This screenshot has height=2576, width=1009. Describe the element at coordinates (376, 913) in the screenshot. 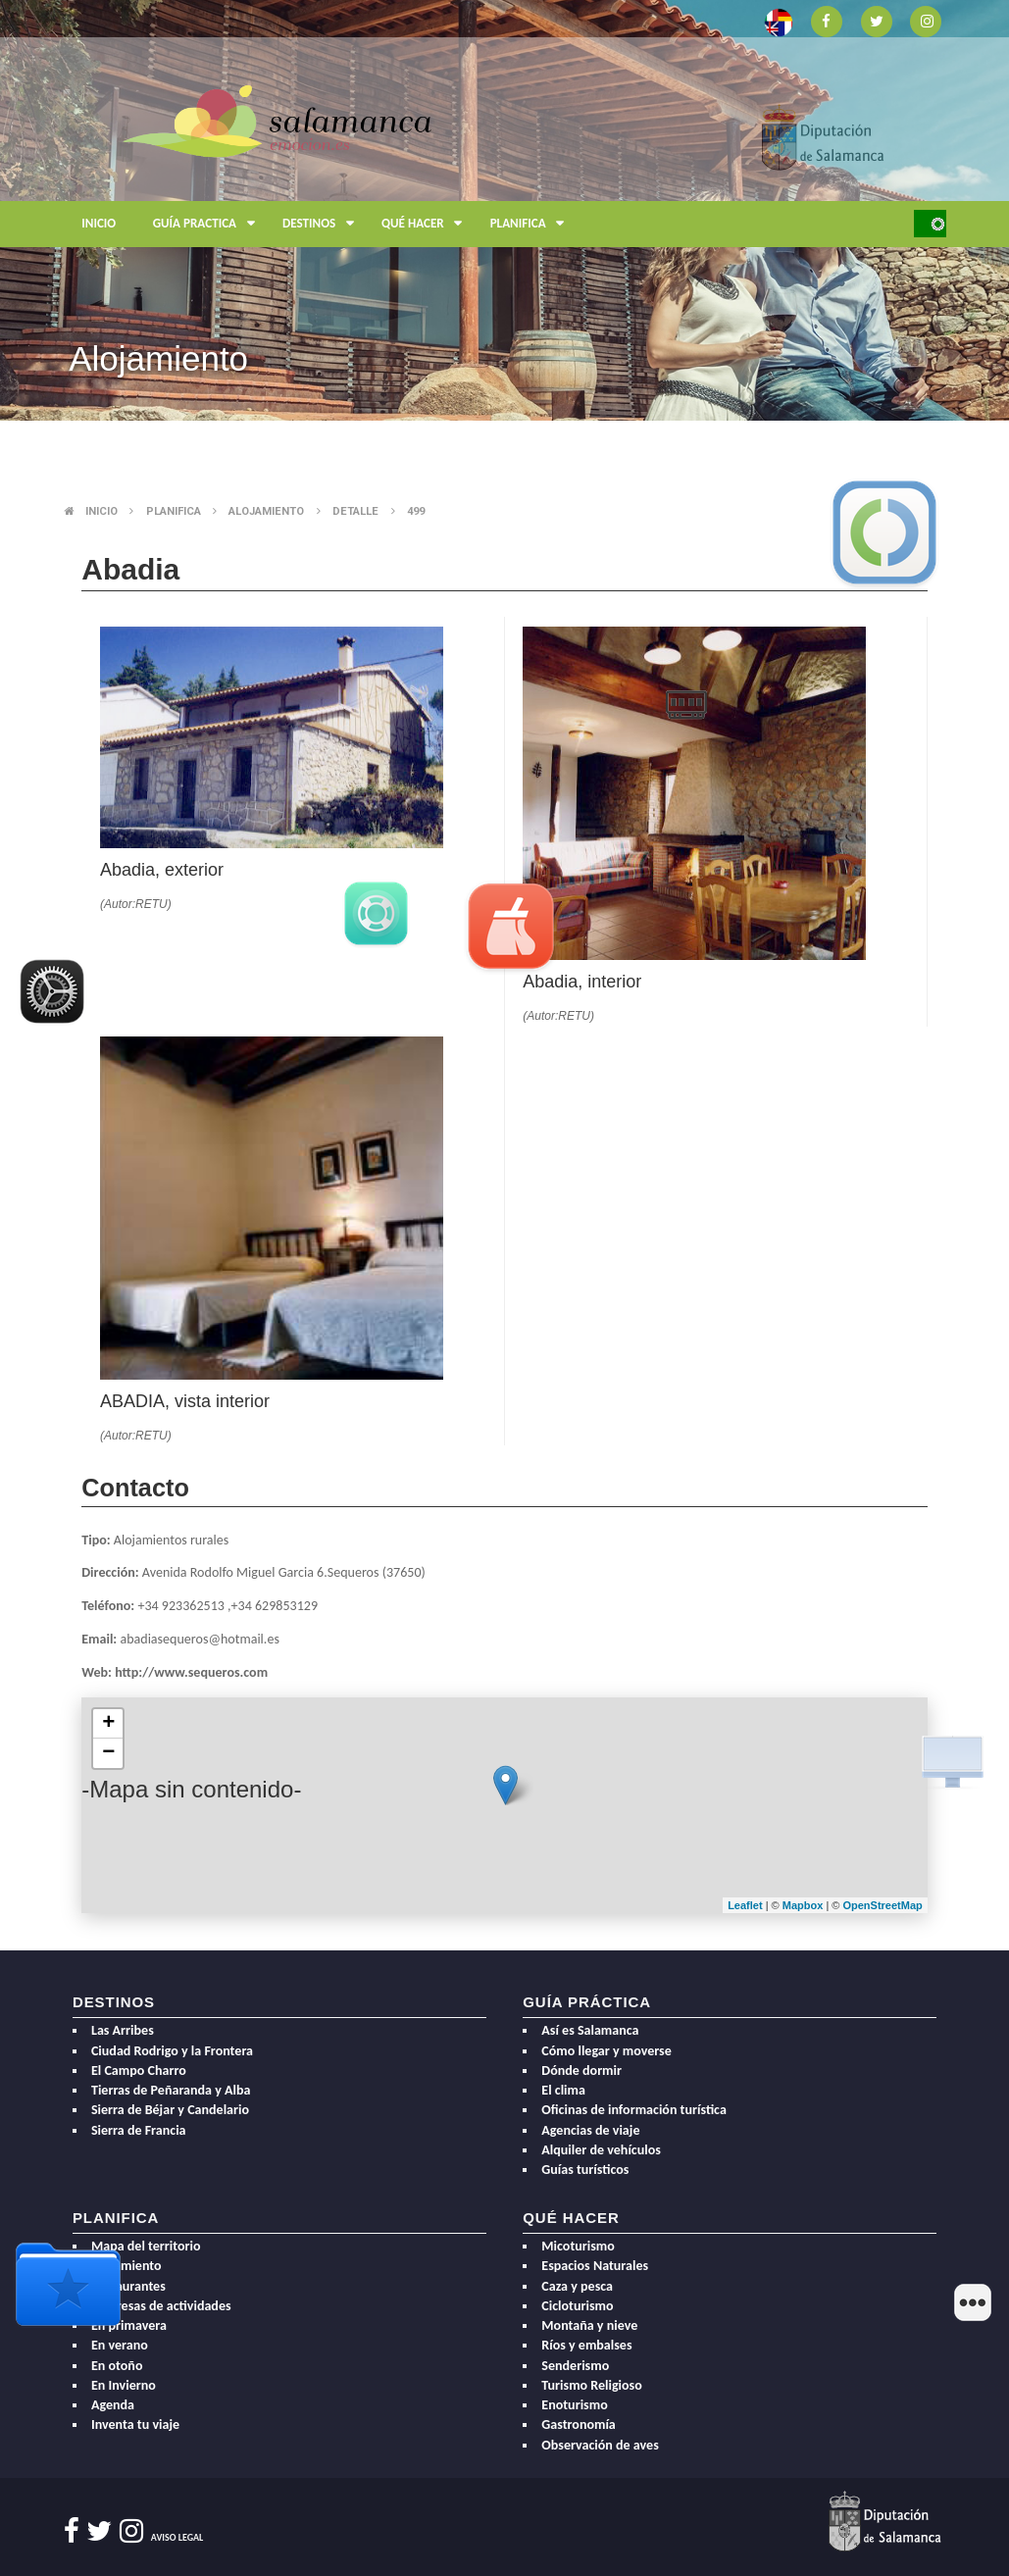

I see `open the help center` at that location.